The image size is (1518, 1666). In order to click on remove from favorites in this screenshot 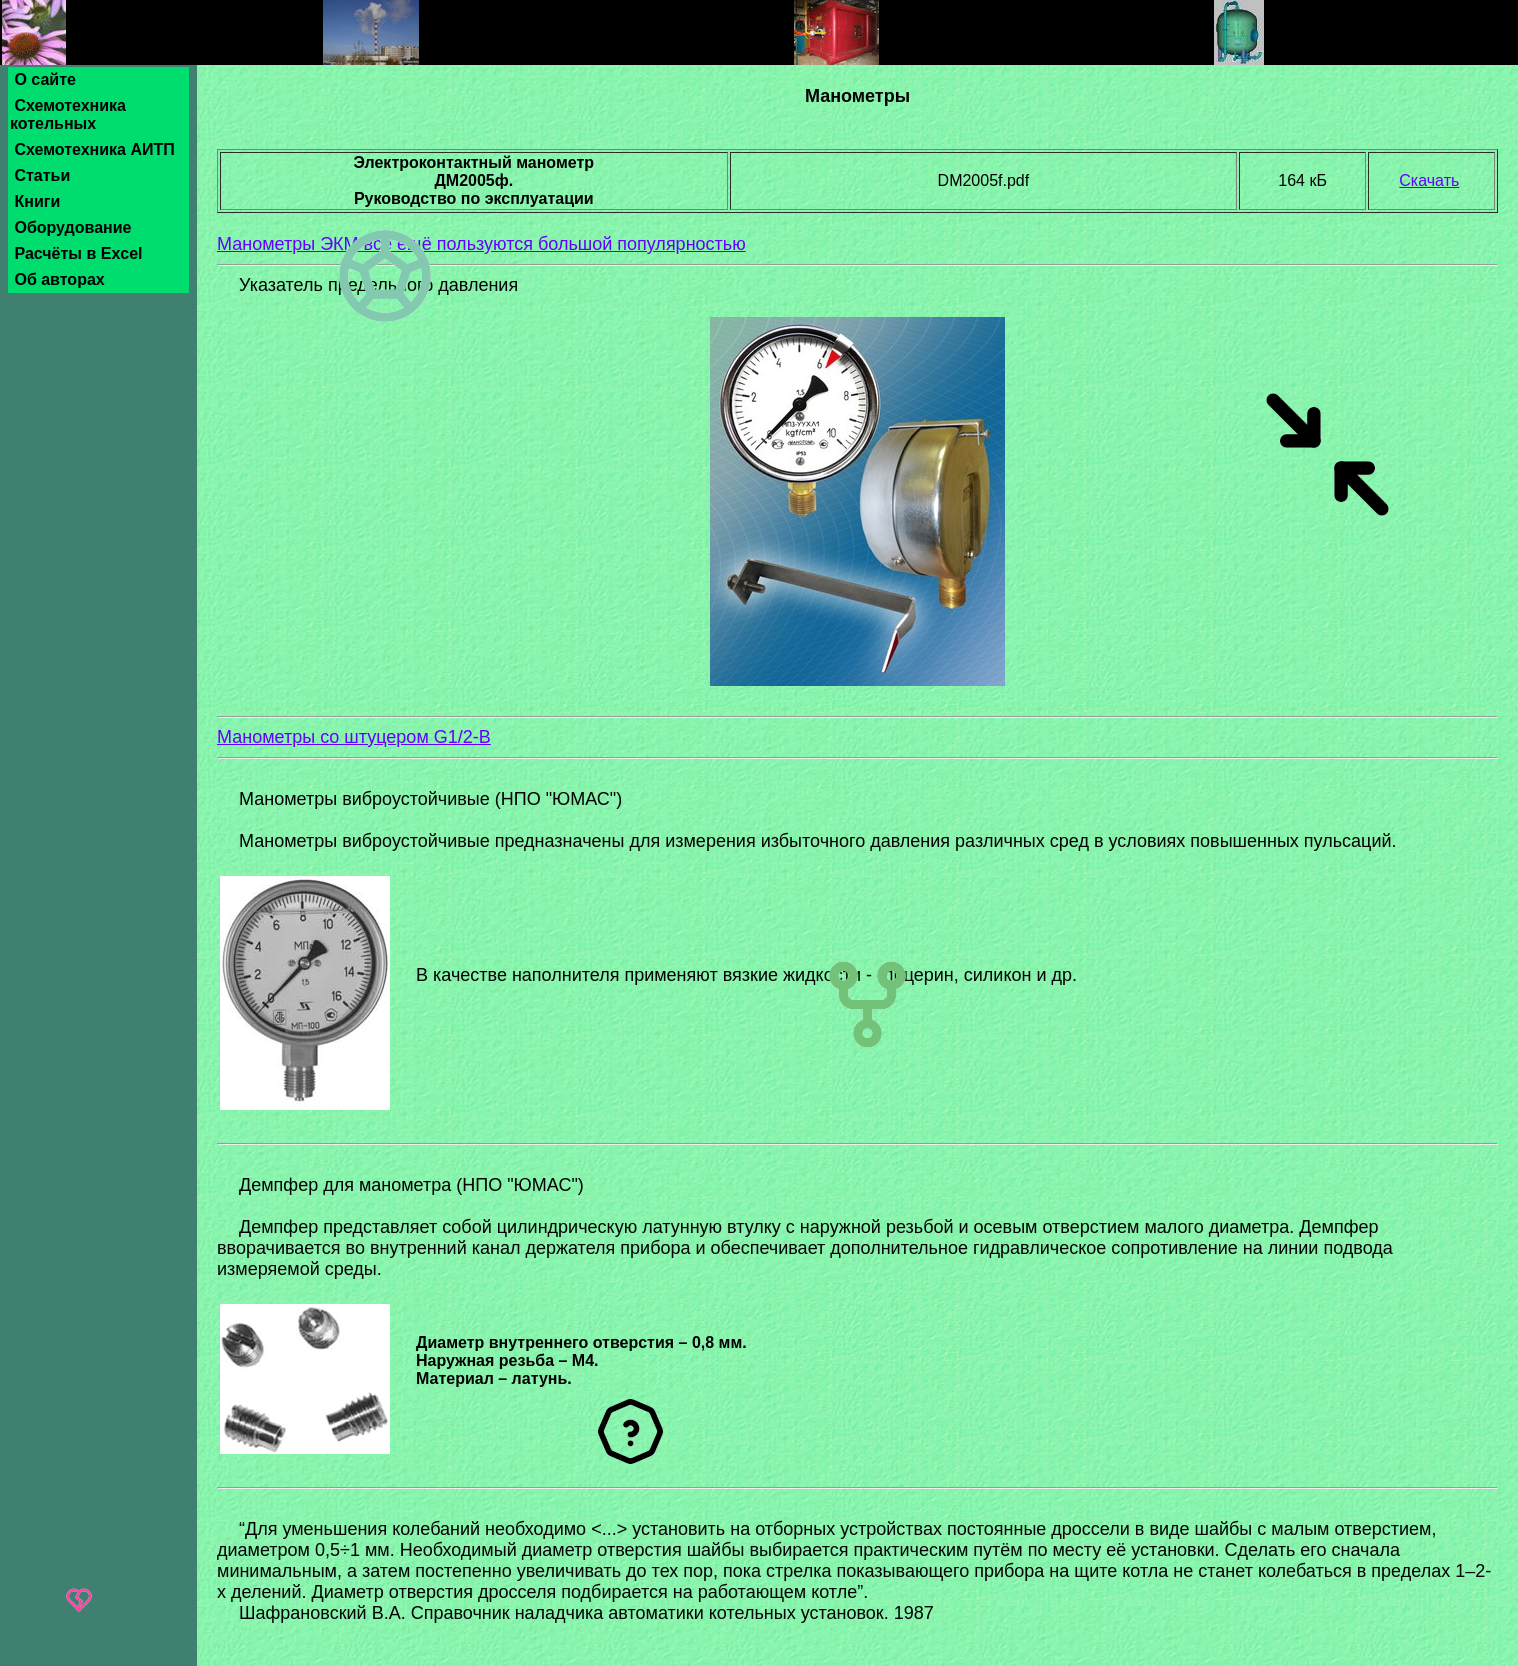, I will do `click(79, 1600)`.